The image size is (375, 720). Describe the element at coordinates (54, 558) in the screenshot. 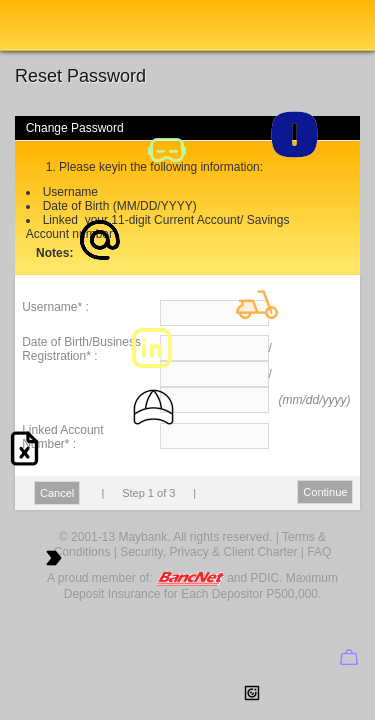

I see `navigate to the next item or step` at that location.